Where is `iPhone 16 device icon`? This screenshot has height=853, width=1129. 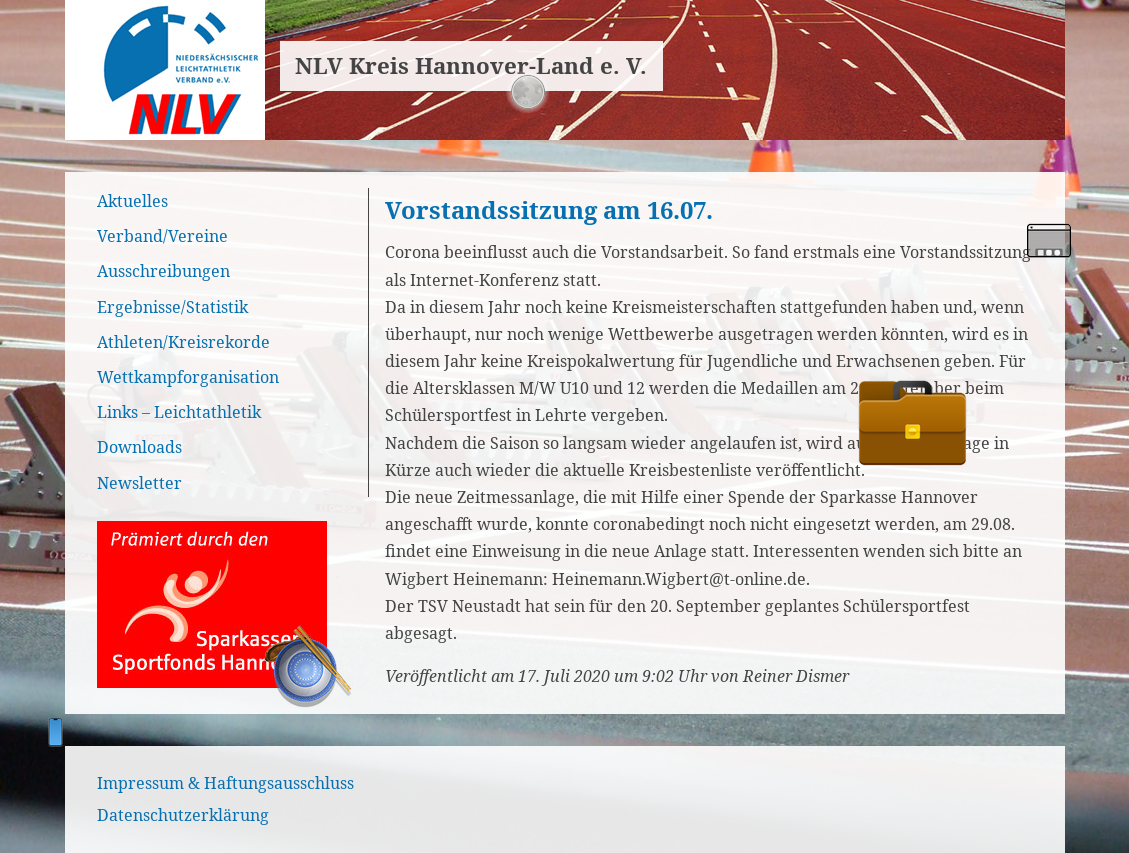
iPhone 16 device icon is located at coordinates (55, 732).